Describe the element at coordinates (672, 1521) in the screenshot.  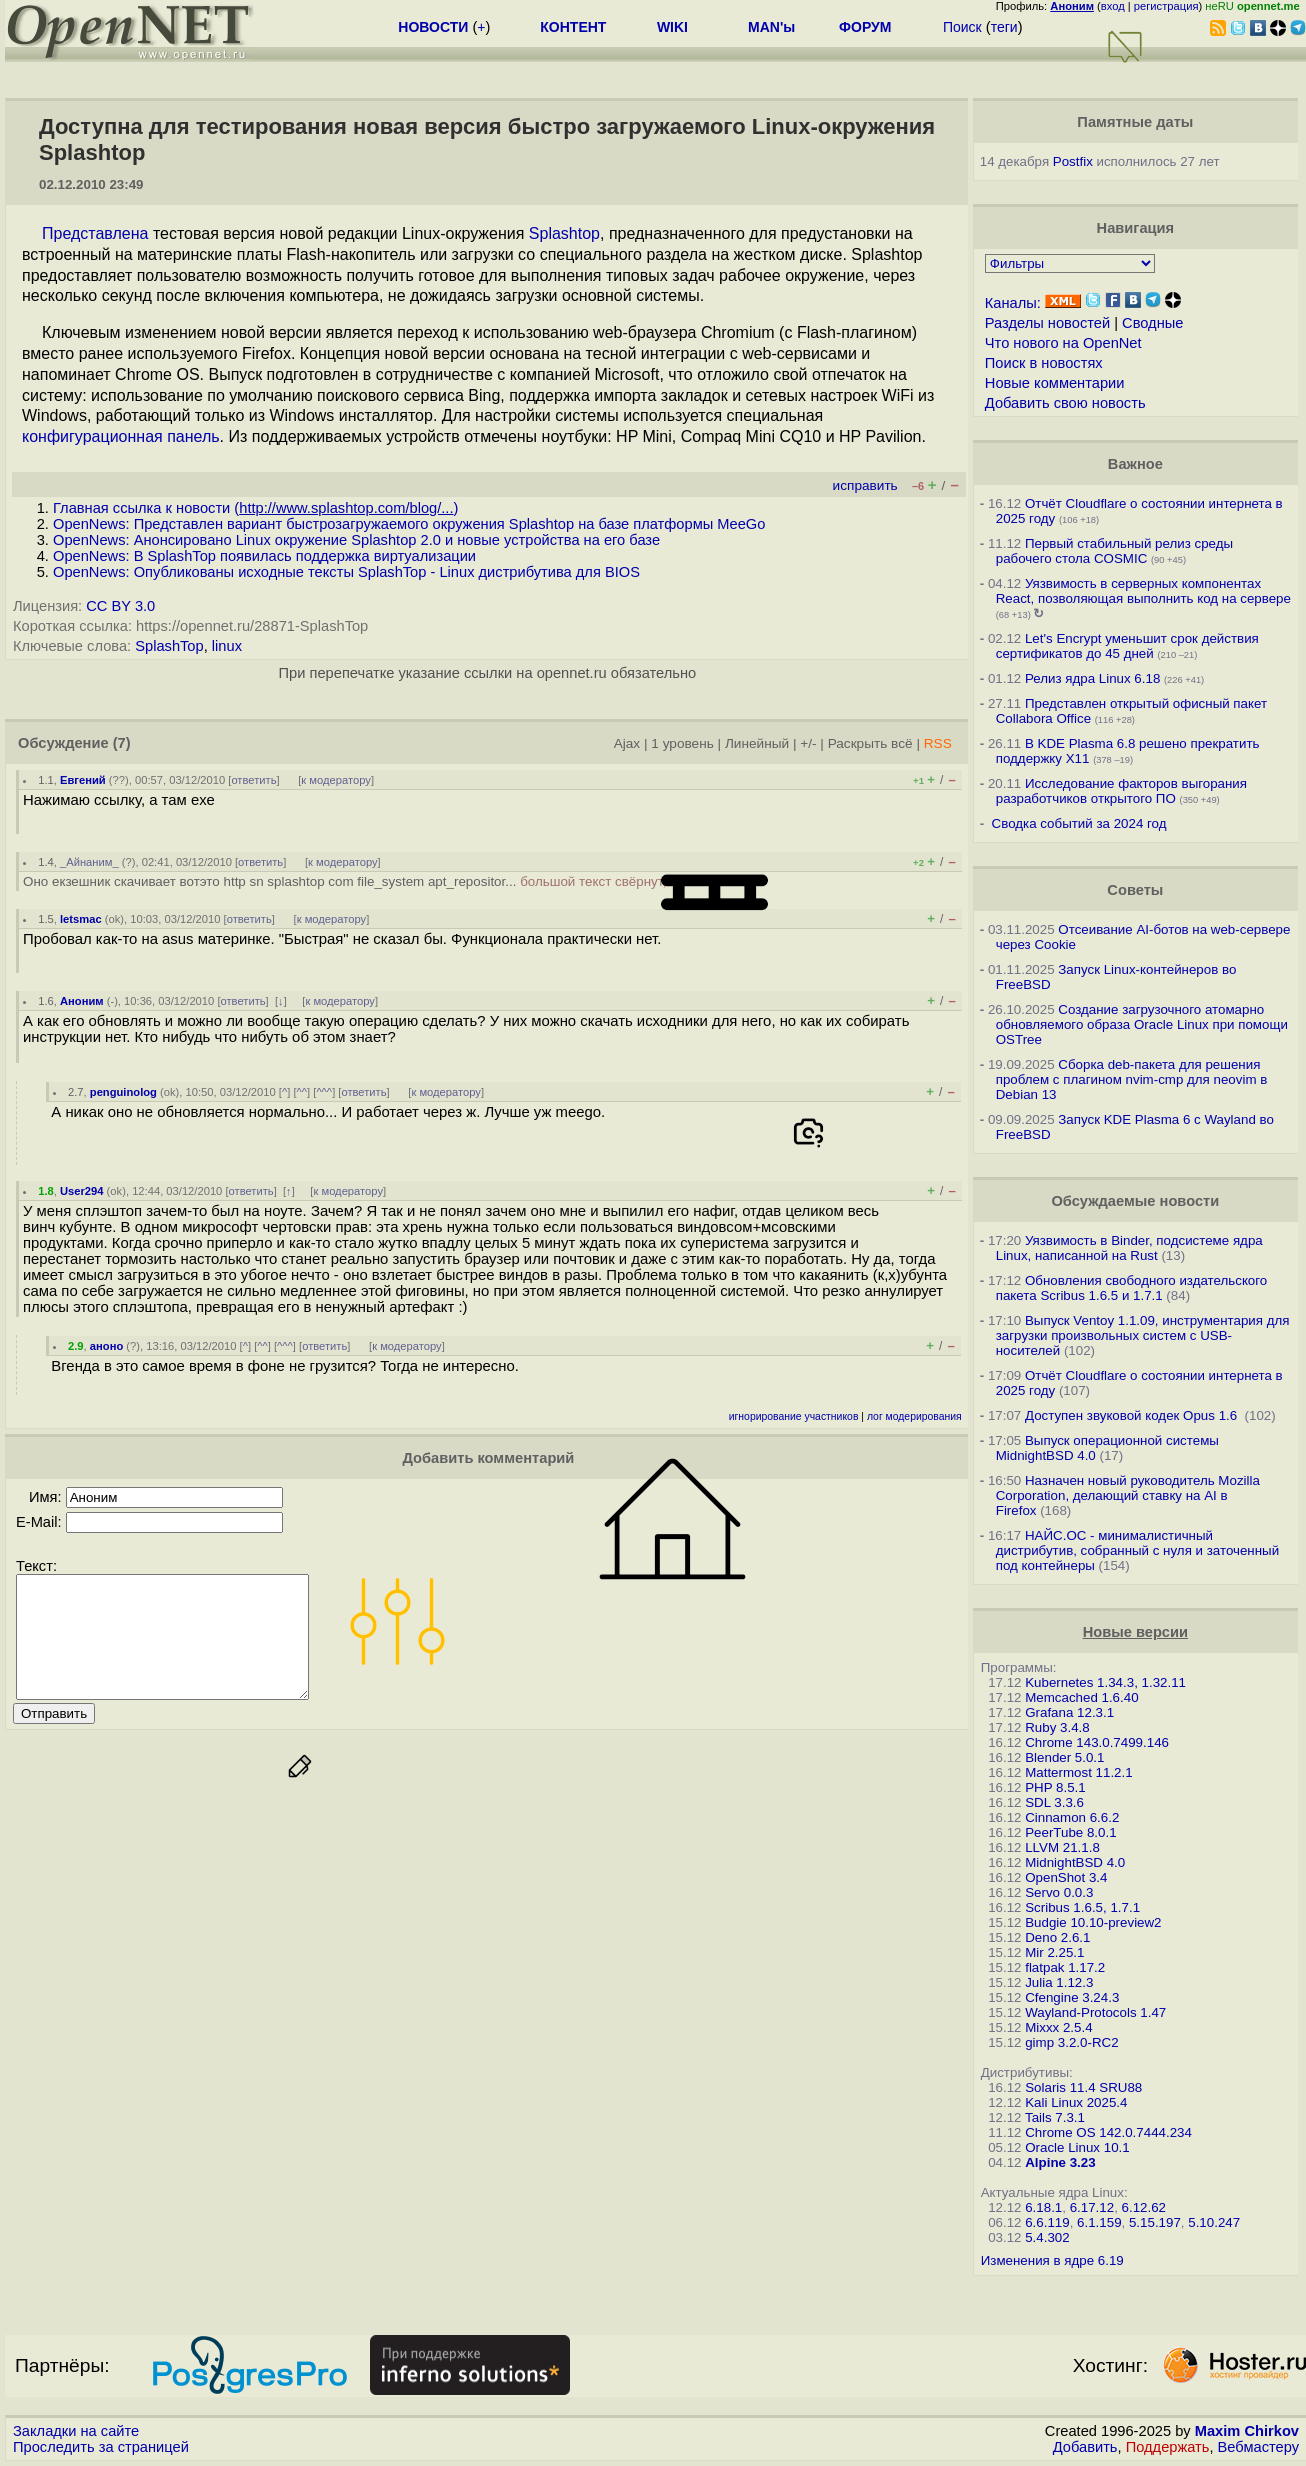
I see `navigate to home screen` at that location.